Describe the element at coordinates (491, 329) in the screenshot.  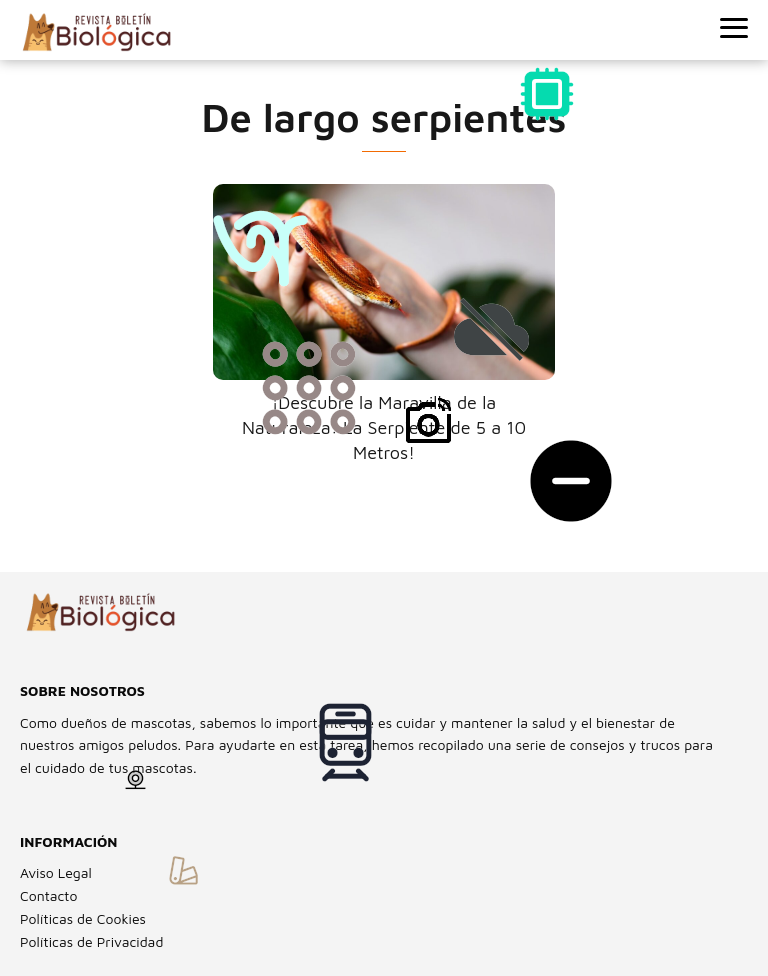
I see `indicates cloud services are unavailable` at that location.